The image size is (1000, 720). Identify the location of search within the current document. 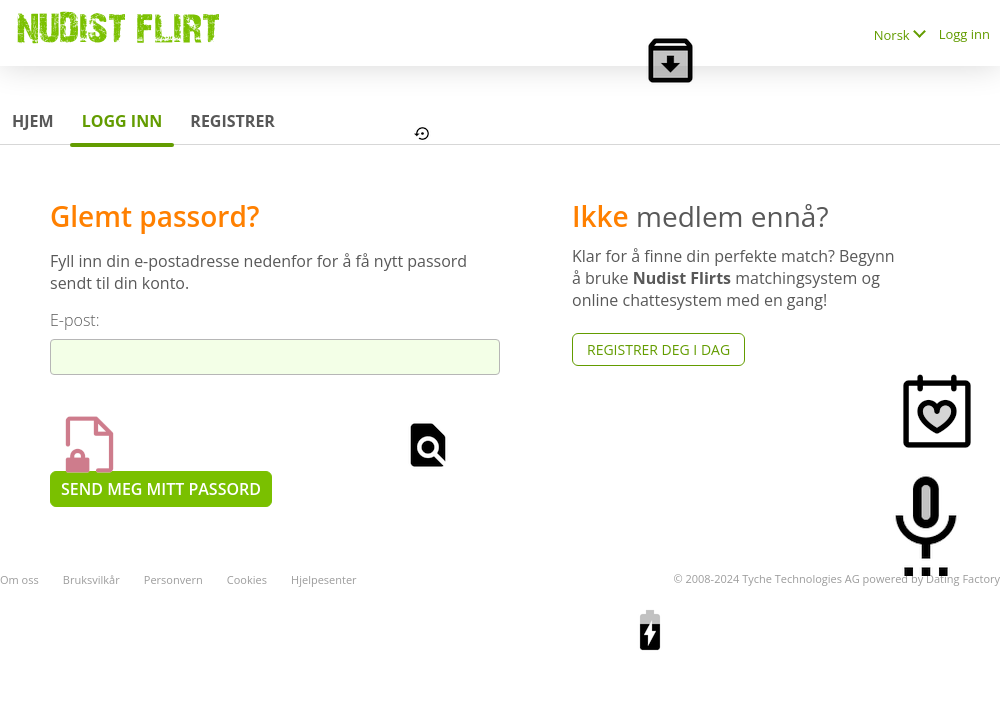
(428, 445).